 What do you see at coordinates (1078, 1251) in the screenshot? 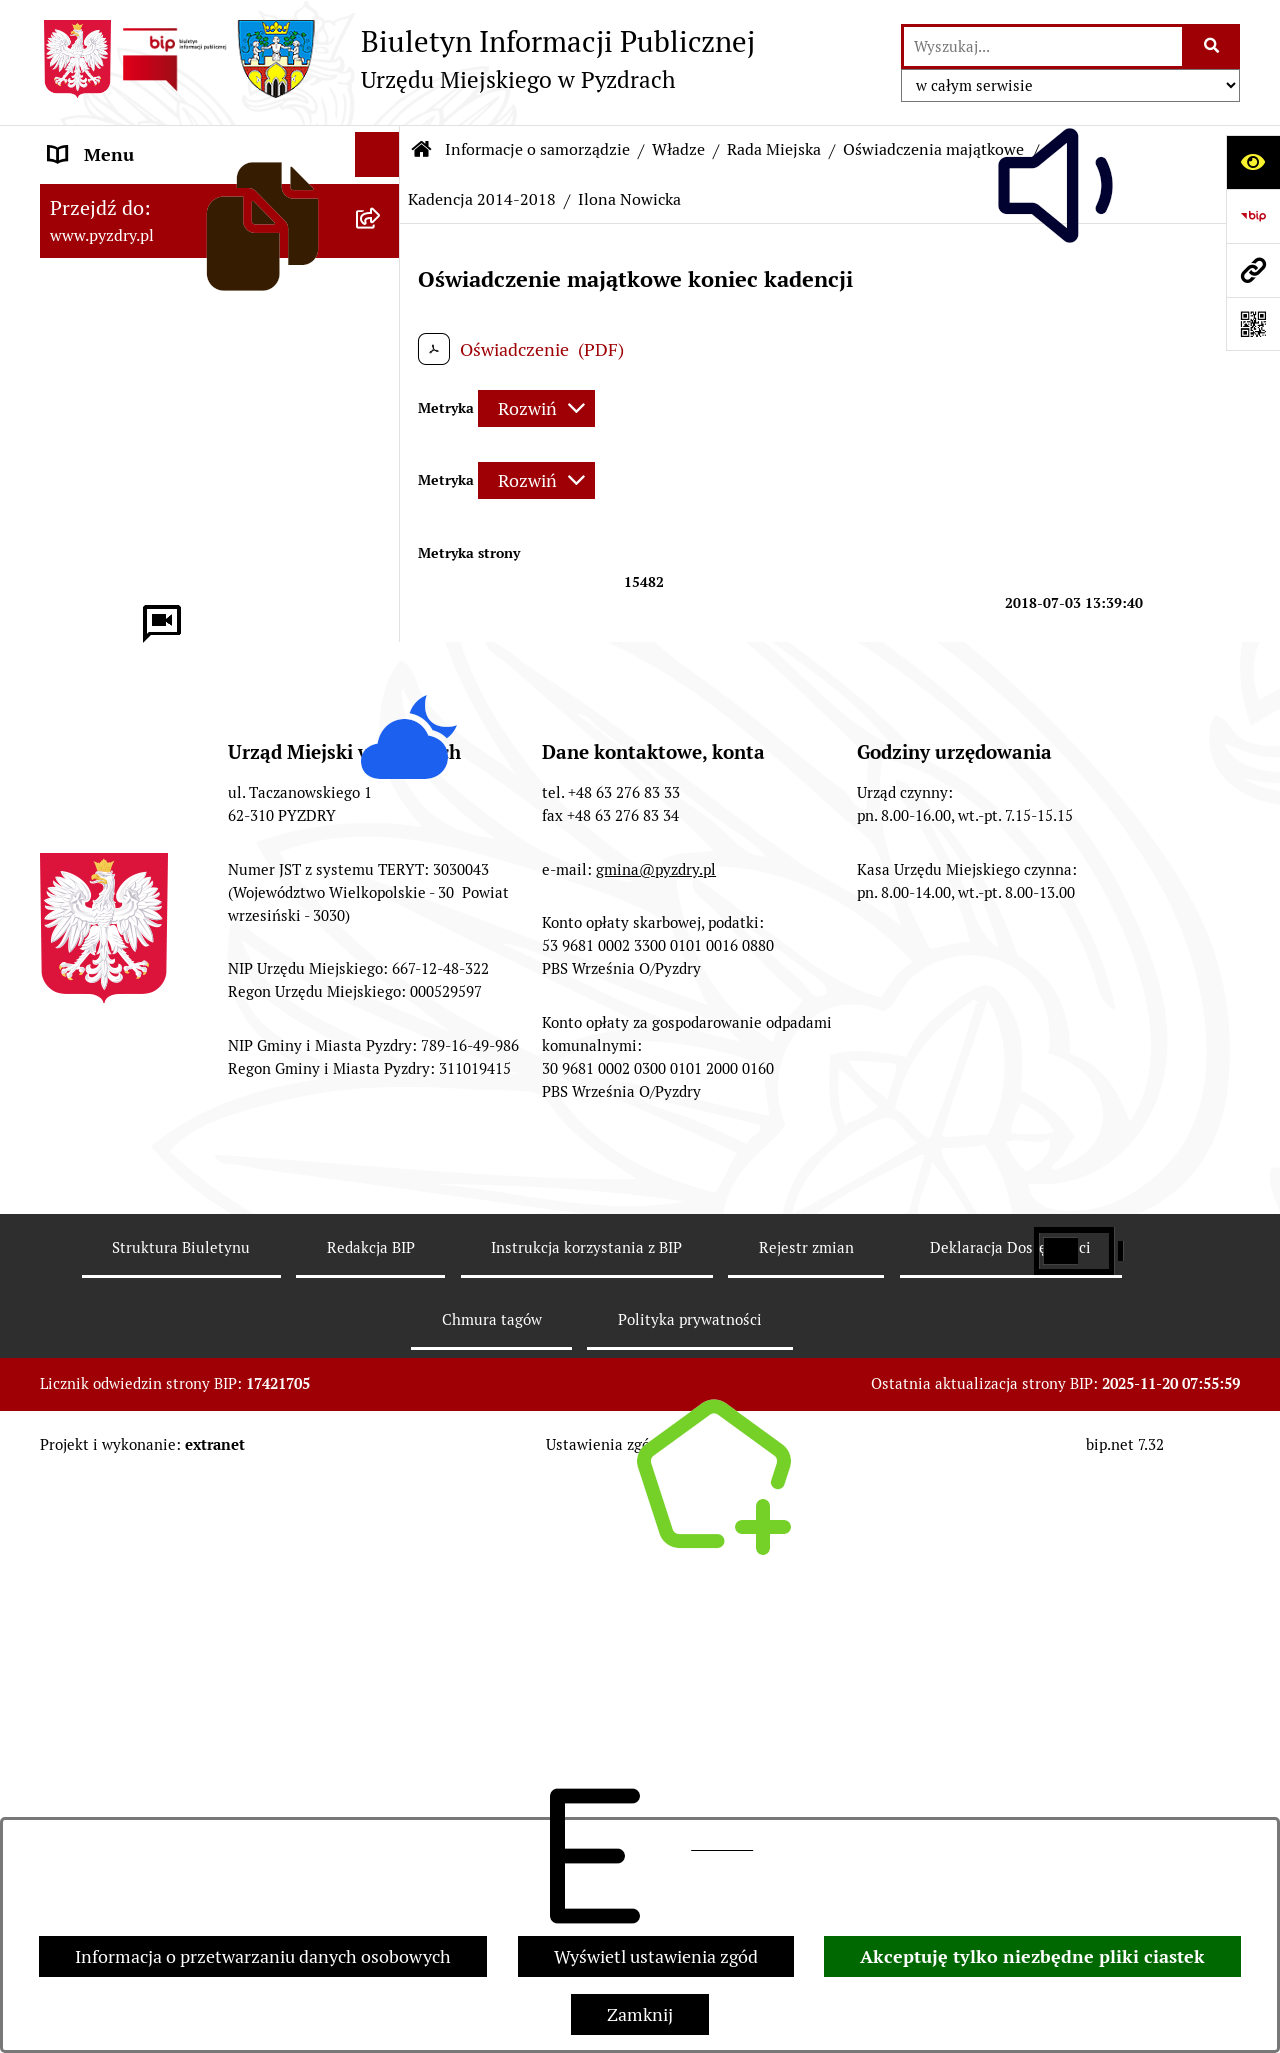
I see `indicates battery is at 50% charge` at bounding box center [1078, 1251].